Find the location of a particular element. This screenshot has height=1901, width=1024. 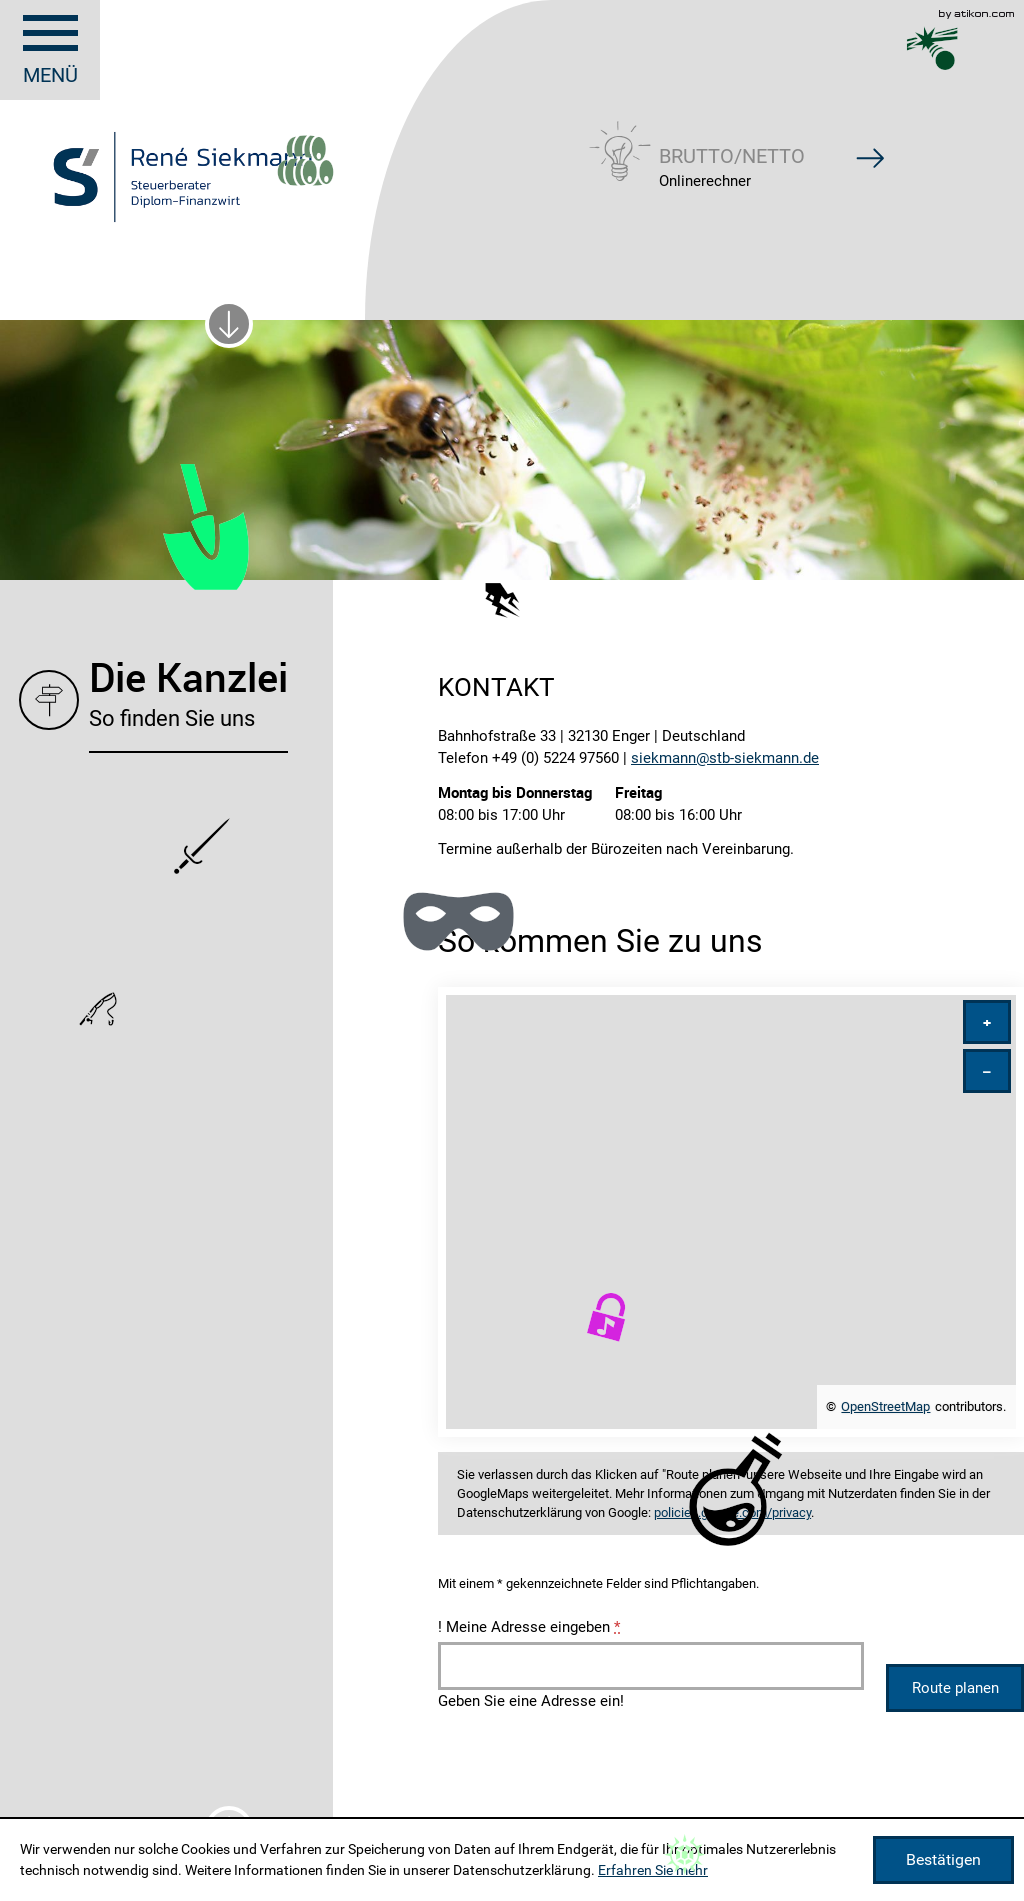

mute or silence audio notifications is located at coordinates (606, 1317).